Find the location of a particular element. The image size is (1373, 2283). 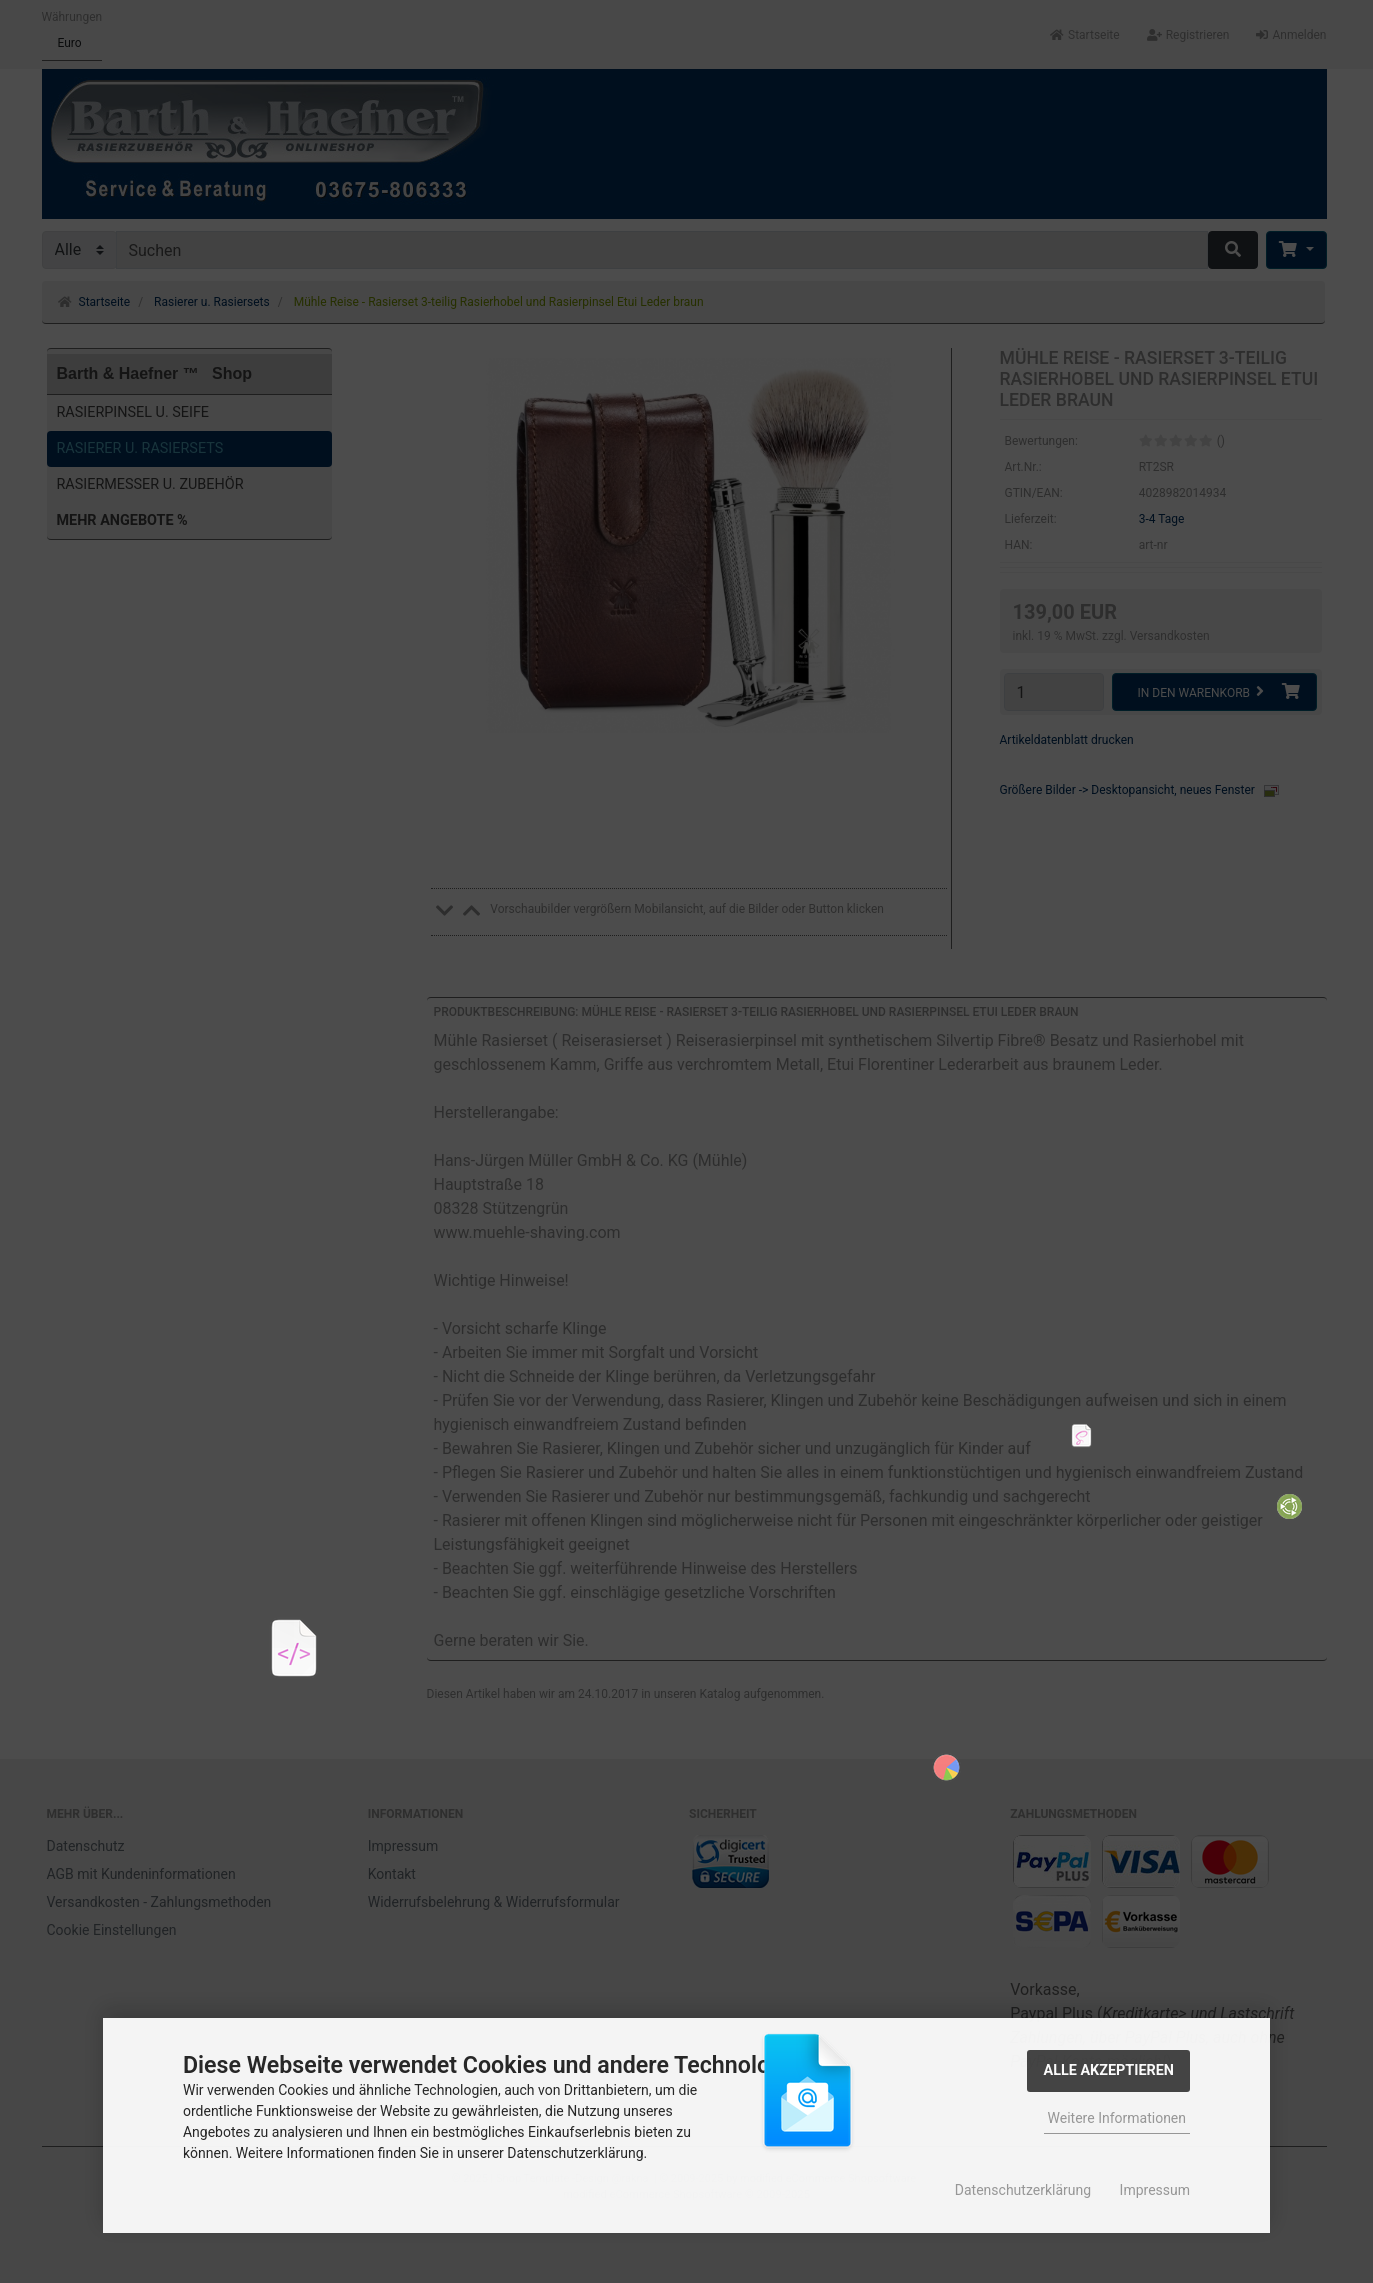

open disk usage analyzer is located at coordinates (946, 1767).